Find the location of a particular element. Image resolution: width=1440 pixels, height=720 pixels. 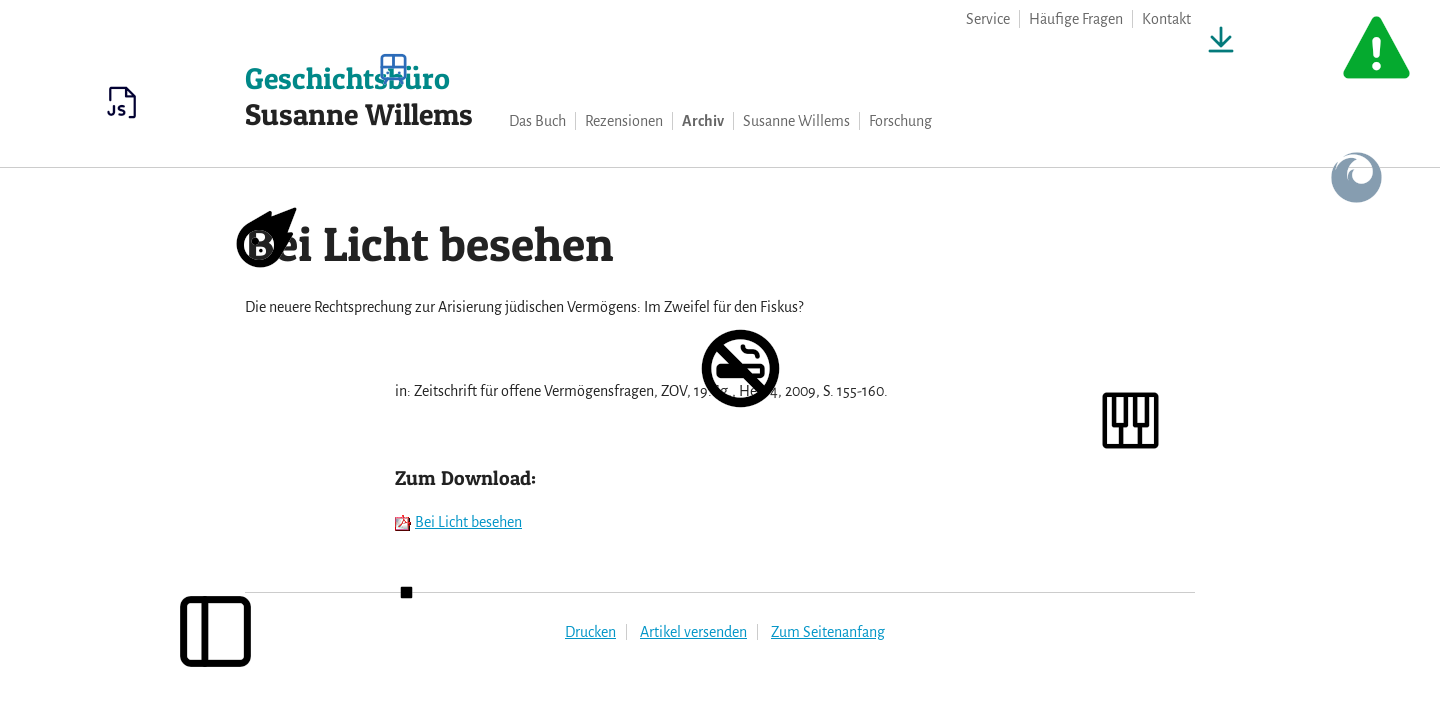

toggle the left sidebar panel is located at coordinates (215, 631).